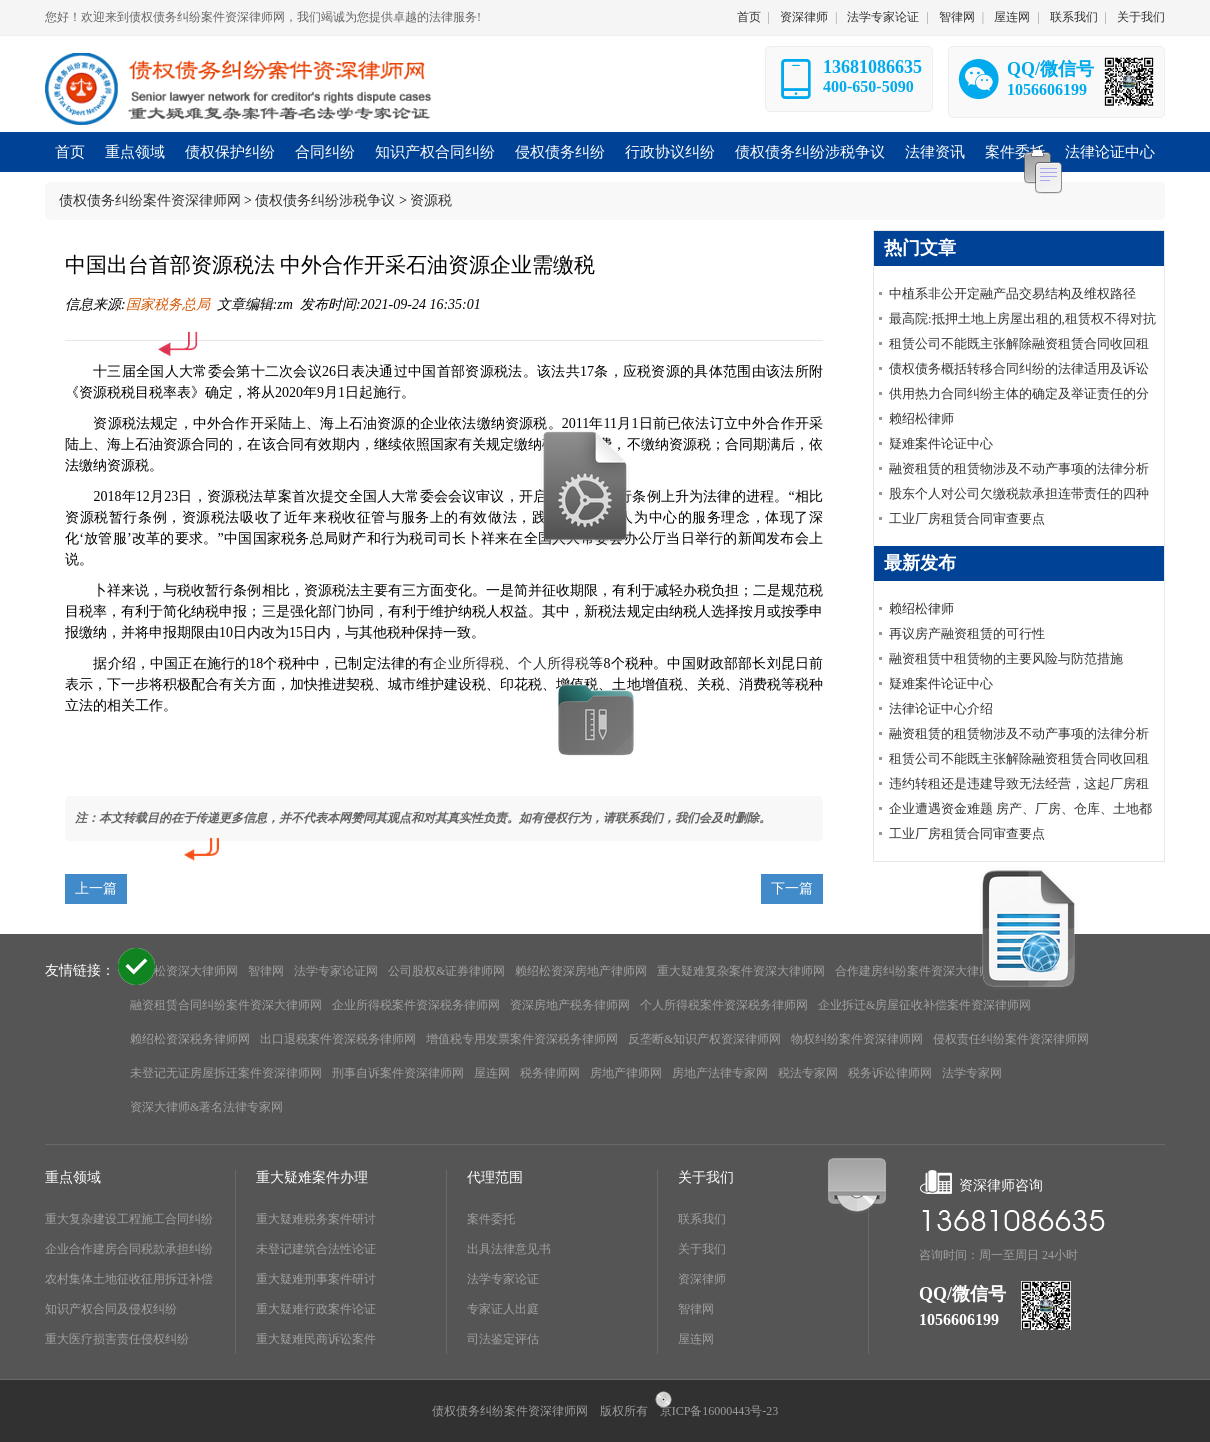 This screenshot has height=1442, width=1210. What do you see at coordinates (177, 341) in the screenshot?
I see `reply to all recipients of an email` at bounding box center [177, 341].